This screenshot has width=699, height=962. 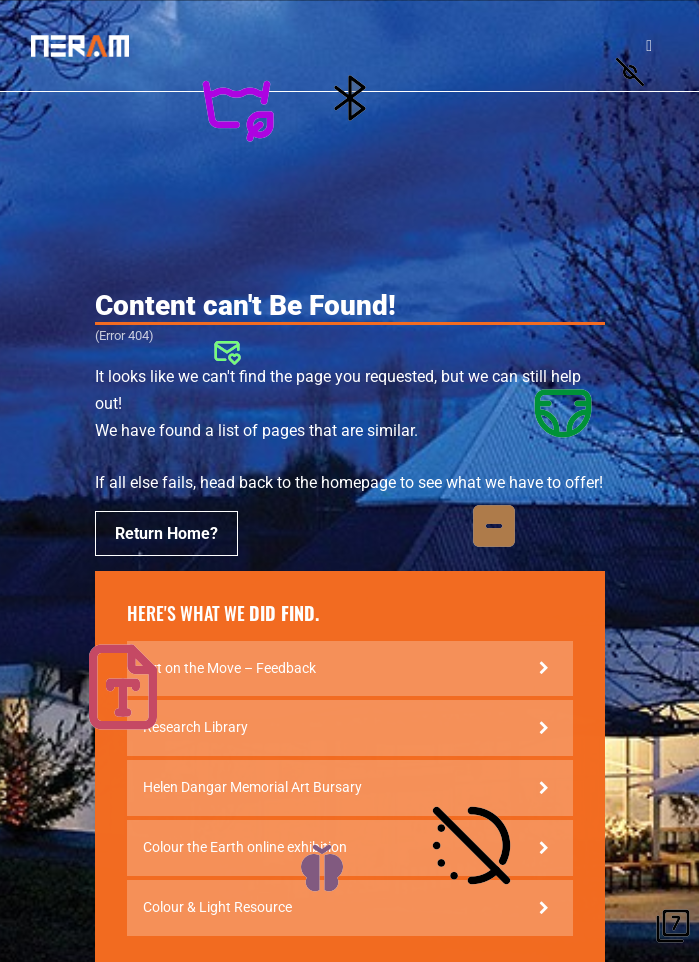 I want to click on open a text or typography file, so click(x=123, y=687).